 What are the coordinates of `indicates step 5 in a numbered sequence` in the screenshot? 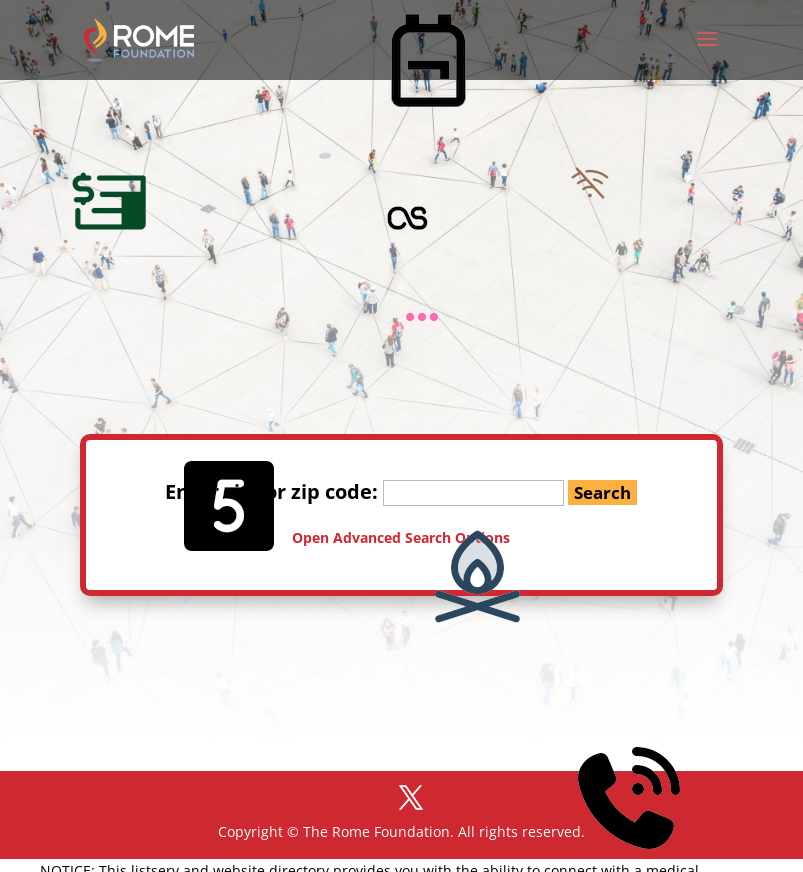 It's located at (229, 506).